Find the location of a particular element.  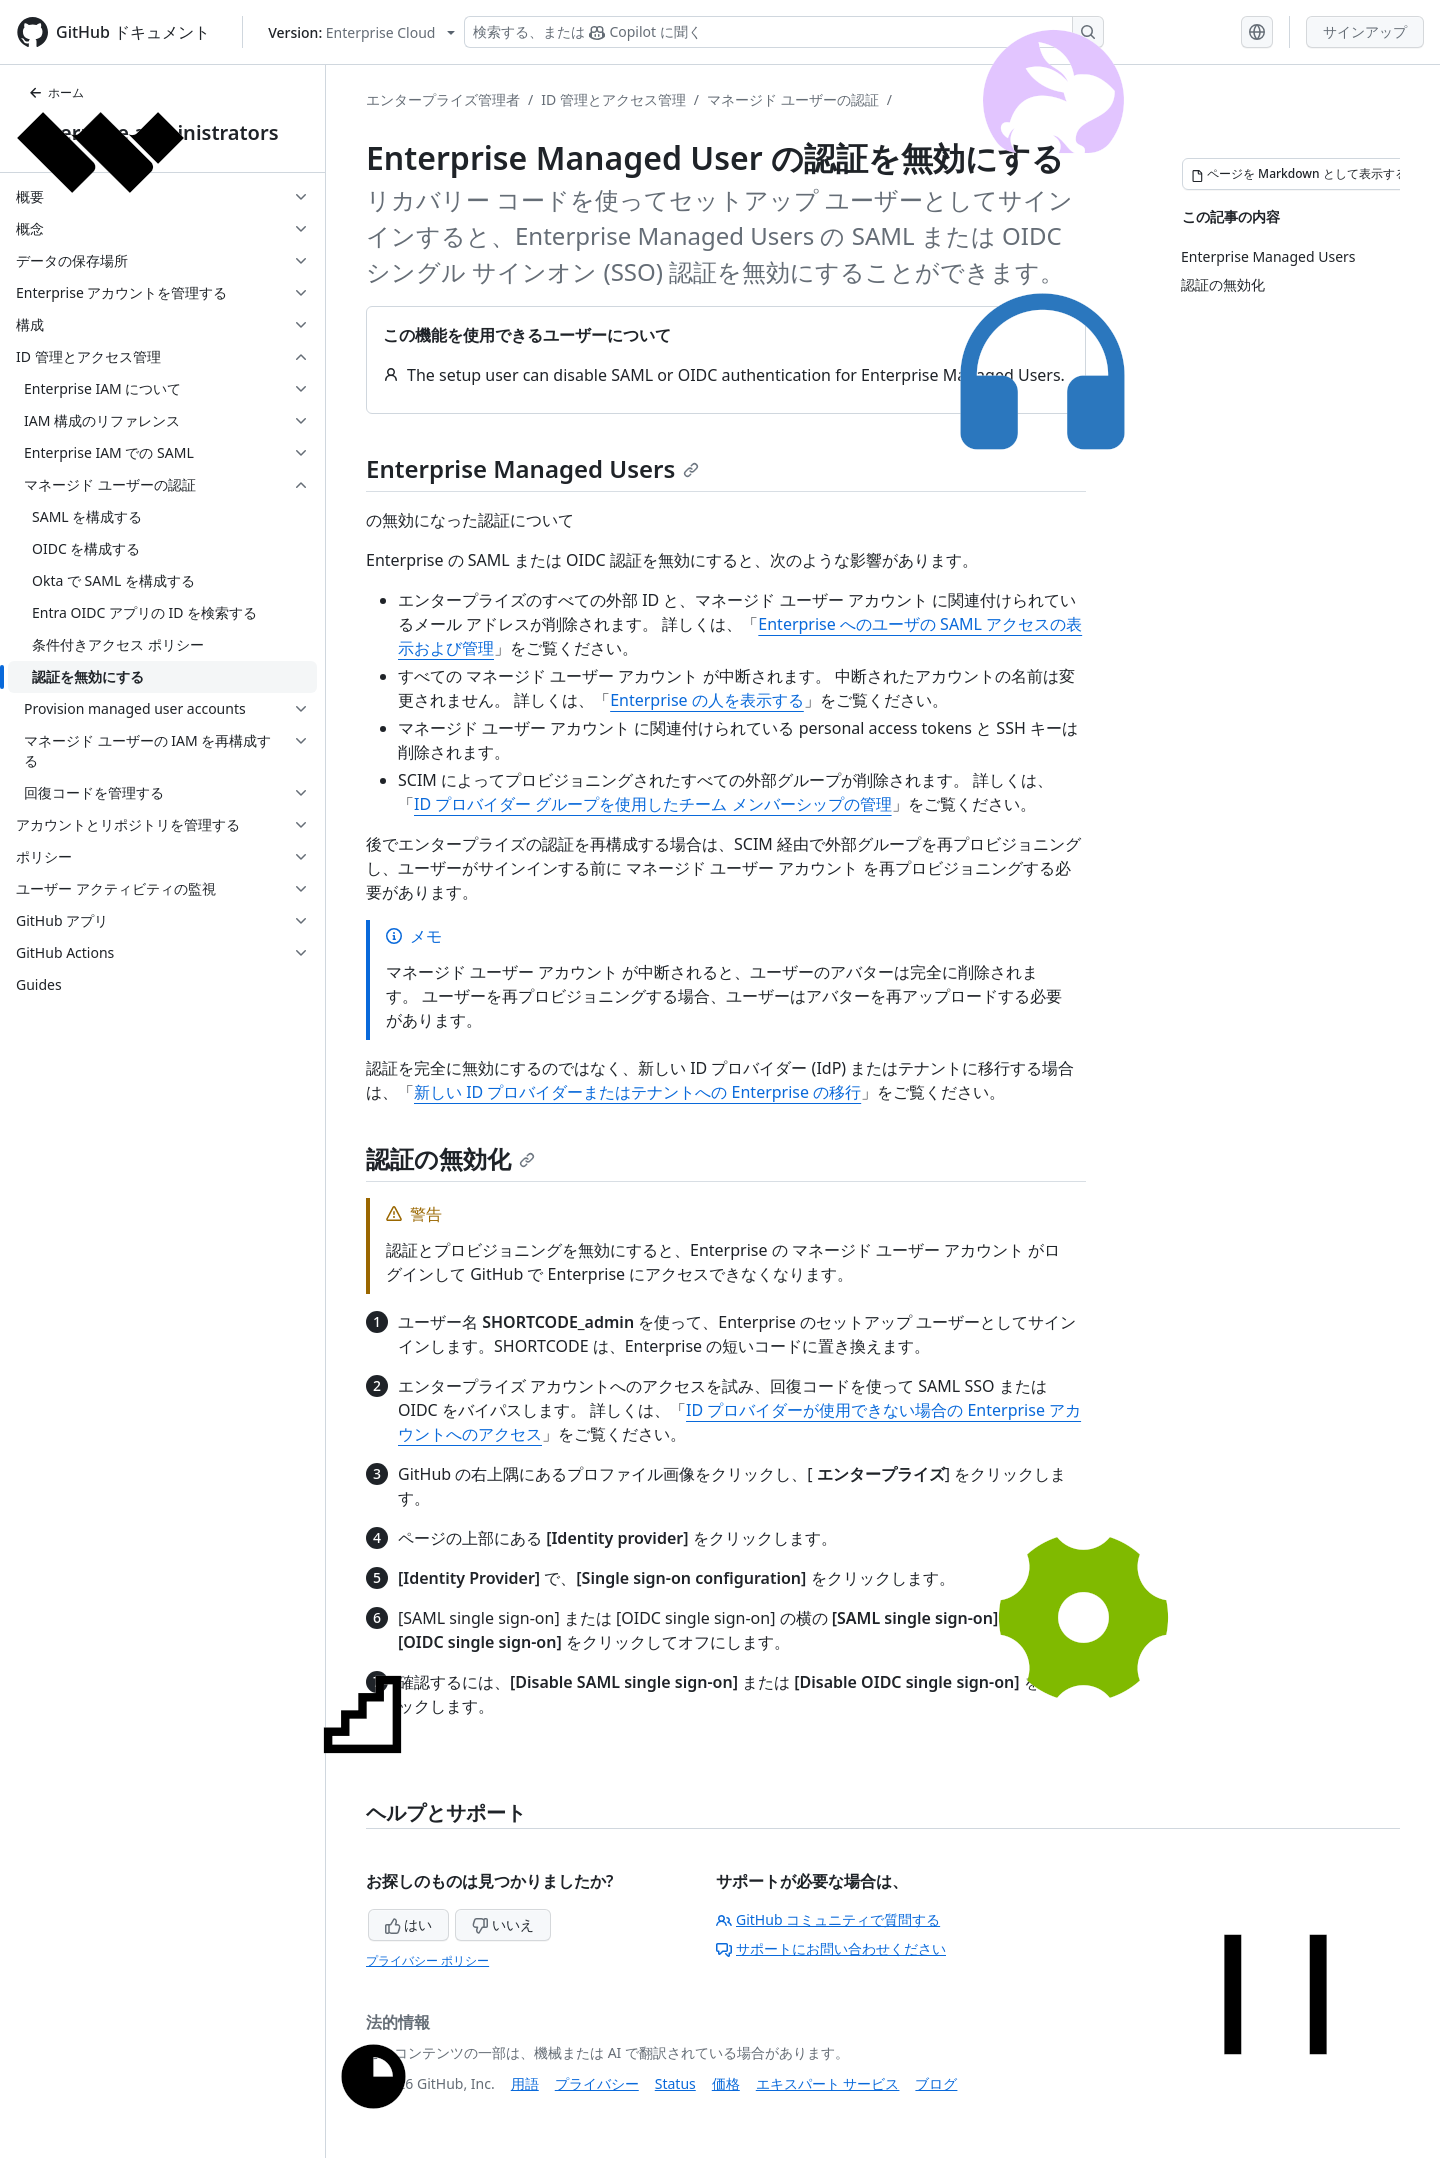

open settings menu is located at coordinates (1083, 1617).